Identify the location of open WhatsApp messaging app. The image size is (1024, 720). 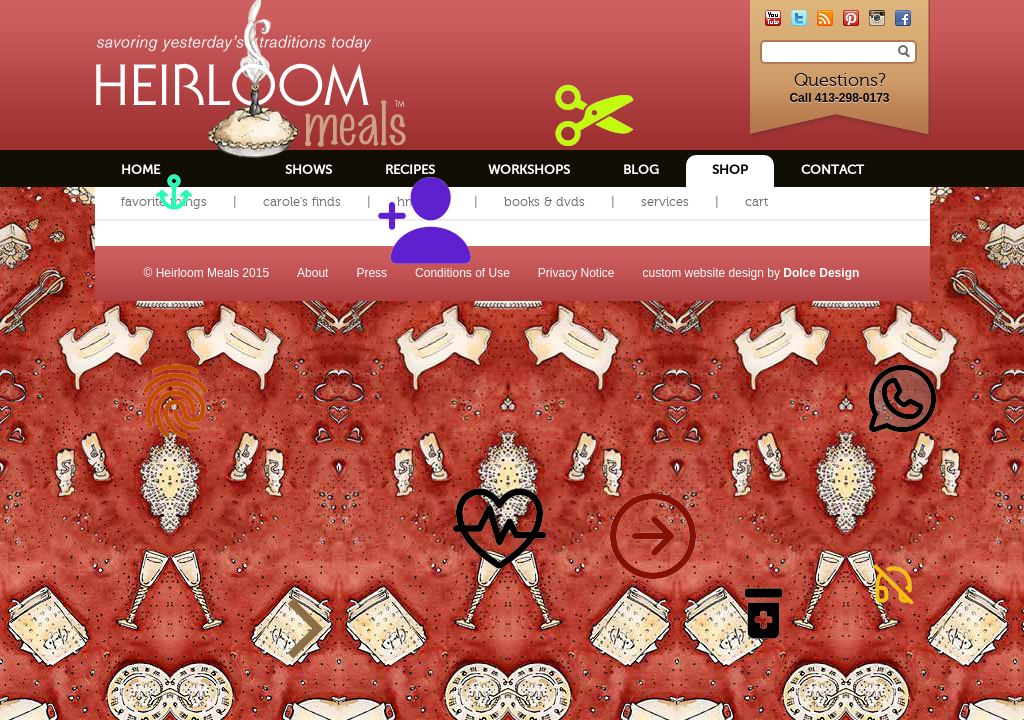
(902, 398).